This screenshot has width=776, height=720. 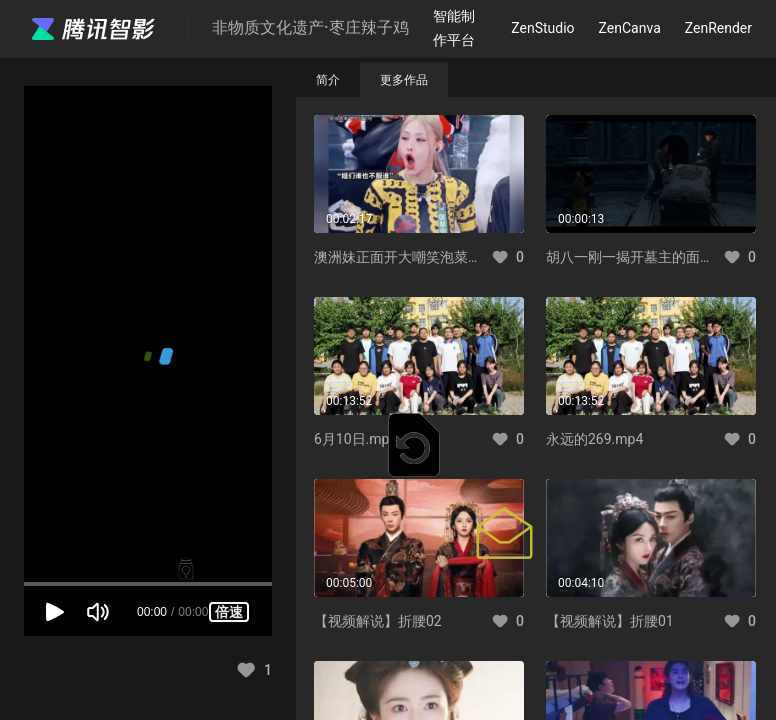 What do you see at coordinates (504, 535) in the screenshot?
I see `view opened mail or messages` at bounding box center [504, 535].